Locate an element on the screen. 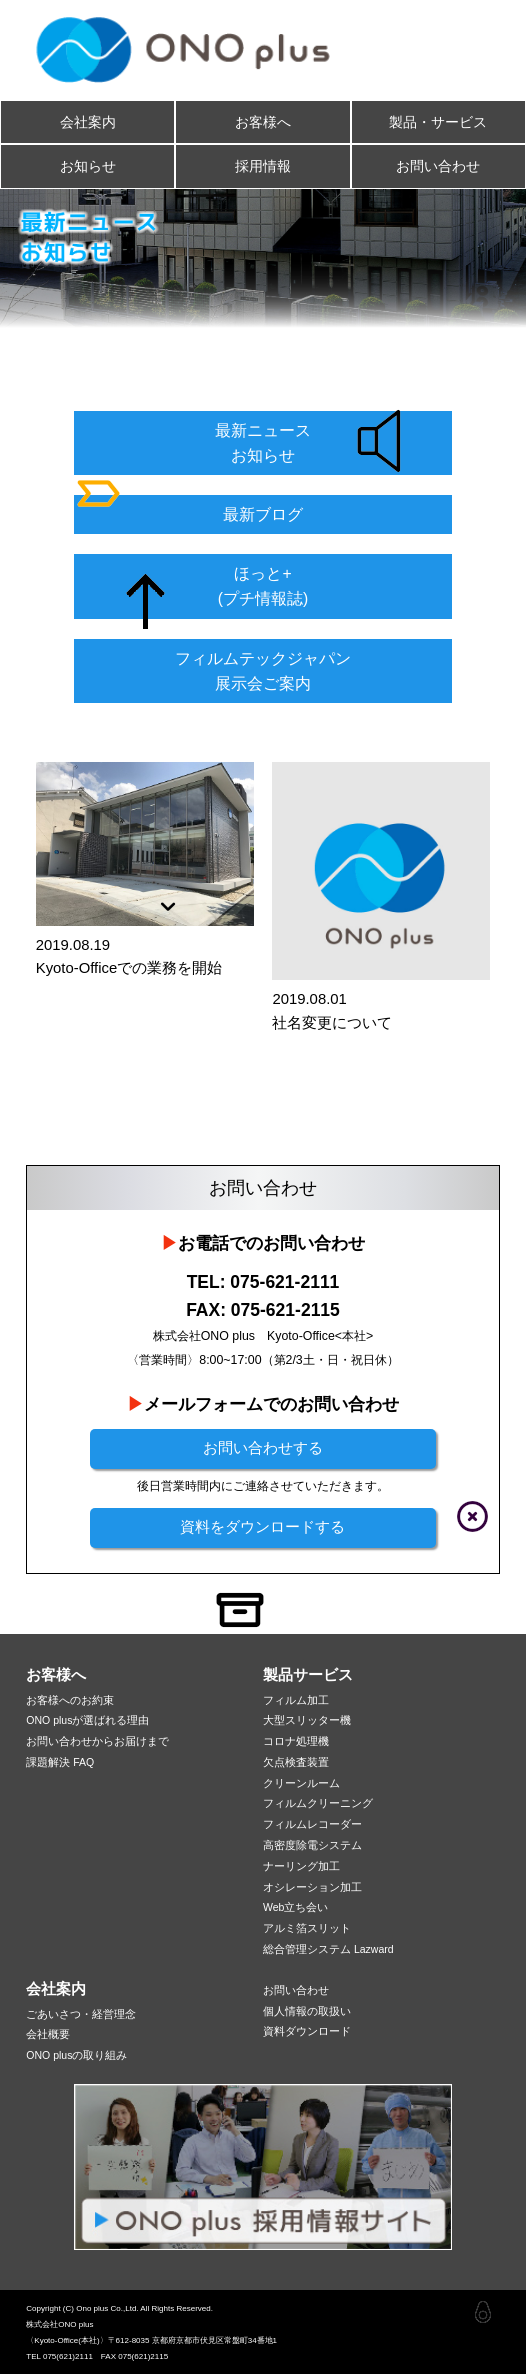 The height and width of the screenshot is (2374, 526). expand a dropdown menu or section is located at coordinates (168, 906).